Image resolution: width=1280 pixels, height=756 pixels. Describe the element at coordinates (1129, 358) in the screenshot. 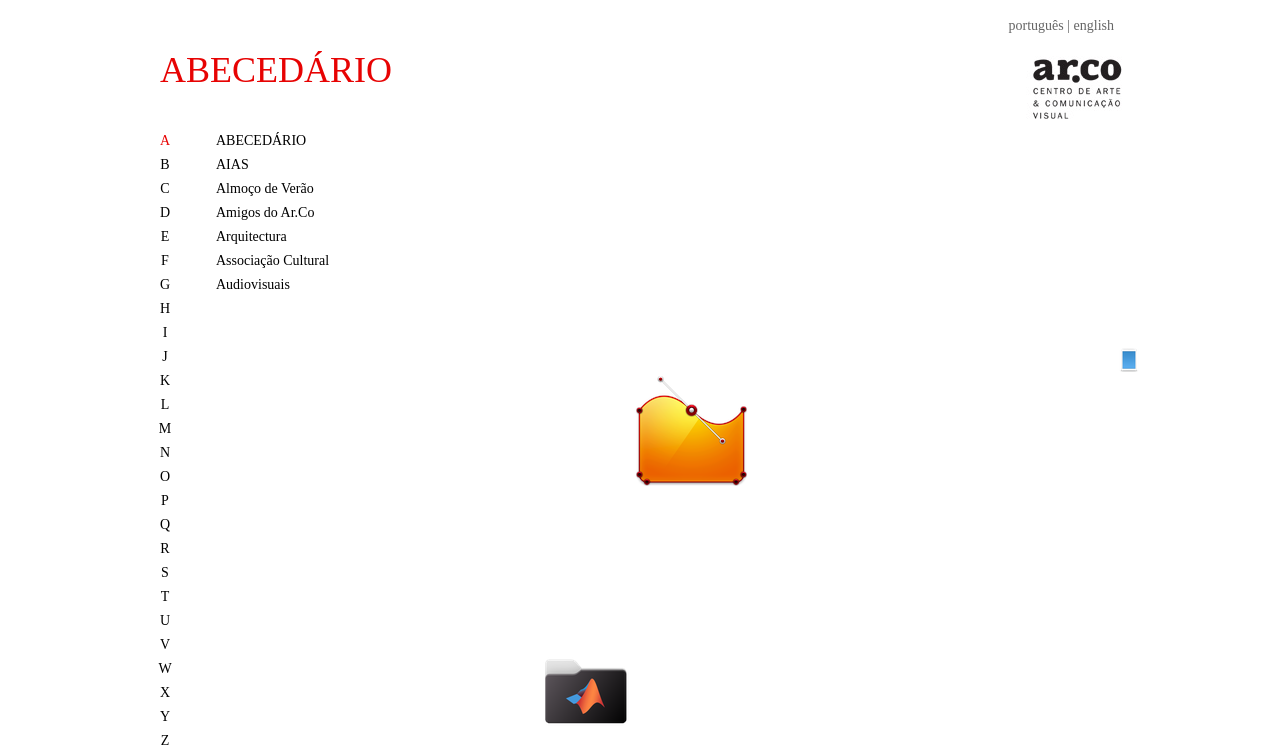

I see `indicates a connected iPad Mini device` at that location.